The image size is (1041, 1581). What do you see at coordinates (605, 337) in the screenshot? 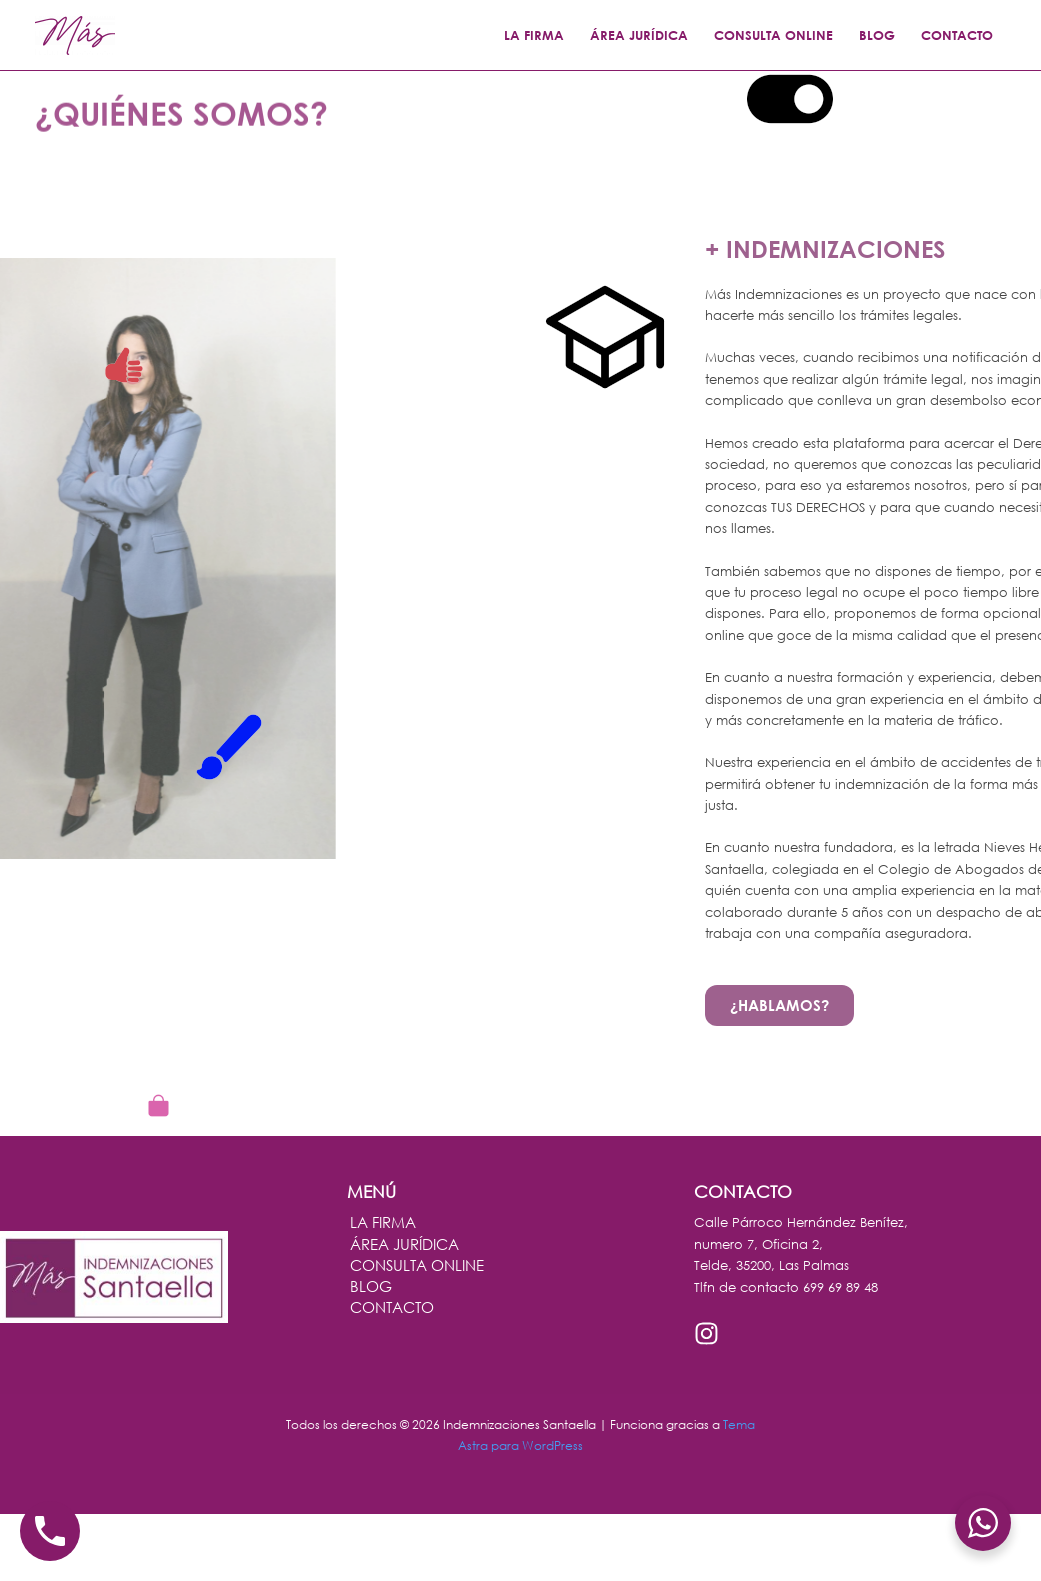
I see `access education or learning content` at bounding box center [605, 337].